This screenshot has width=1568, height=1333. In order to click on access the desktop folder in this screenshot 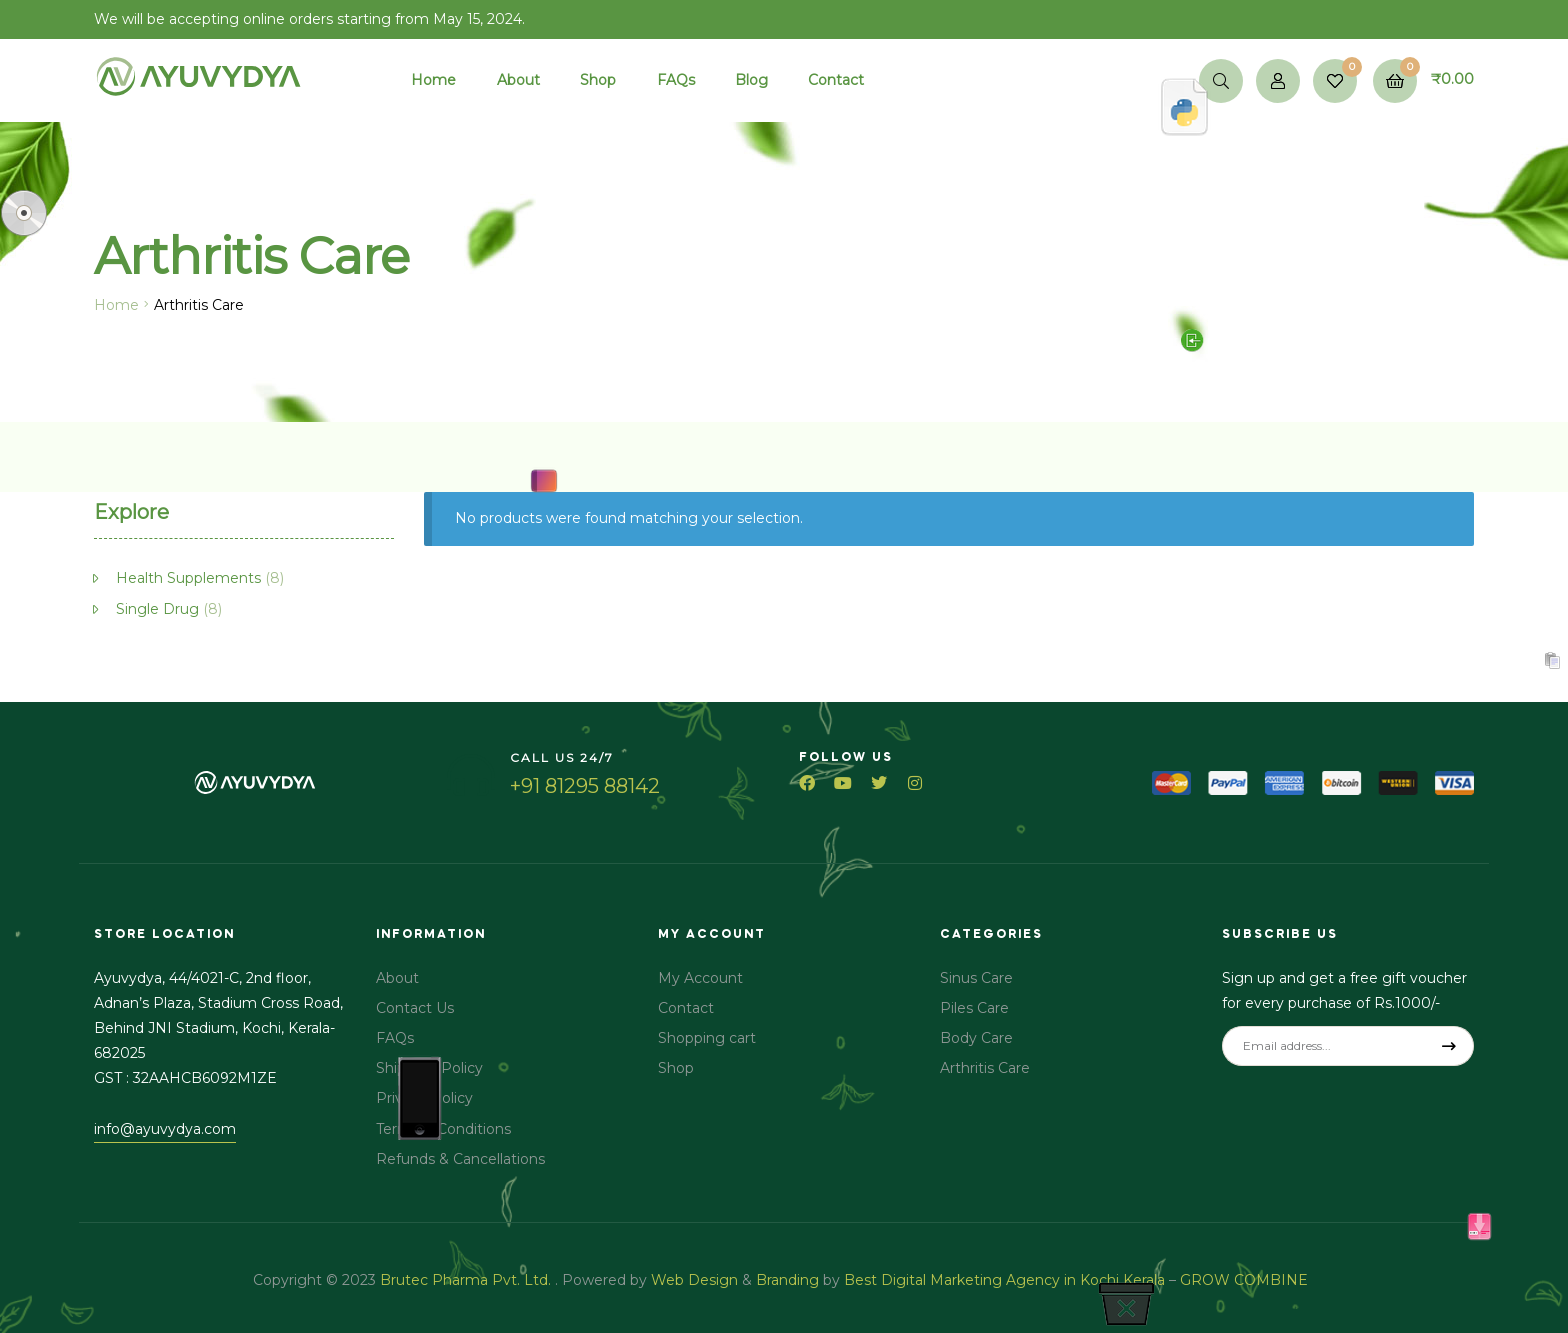, I will do `click(544, 480)`.